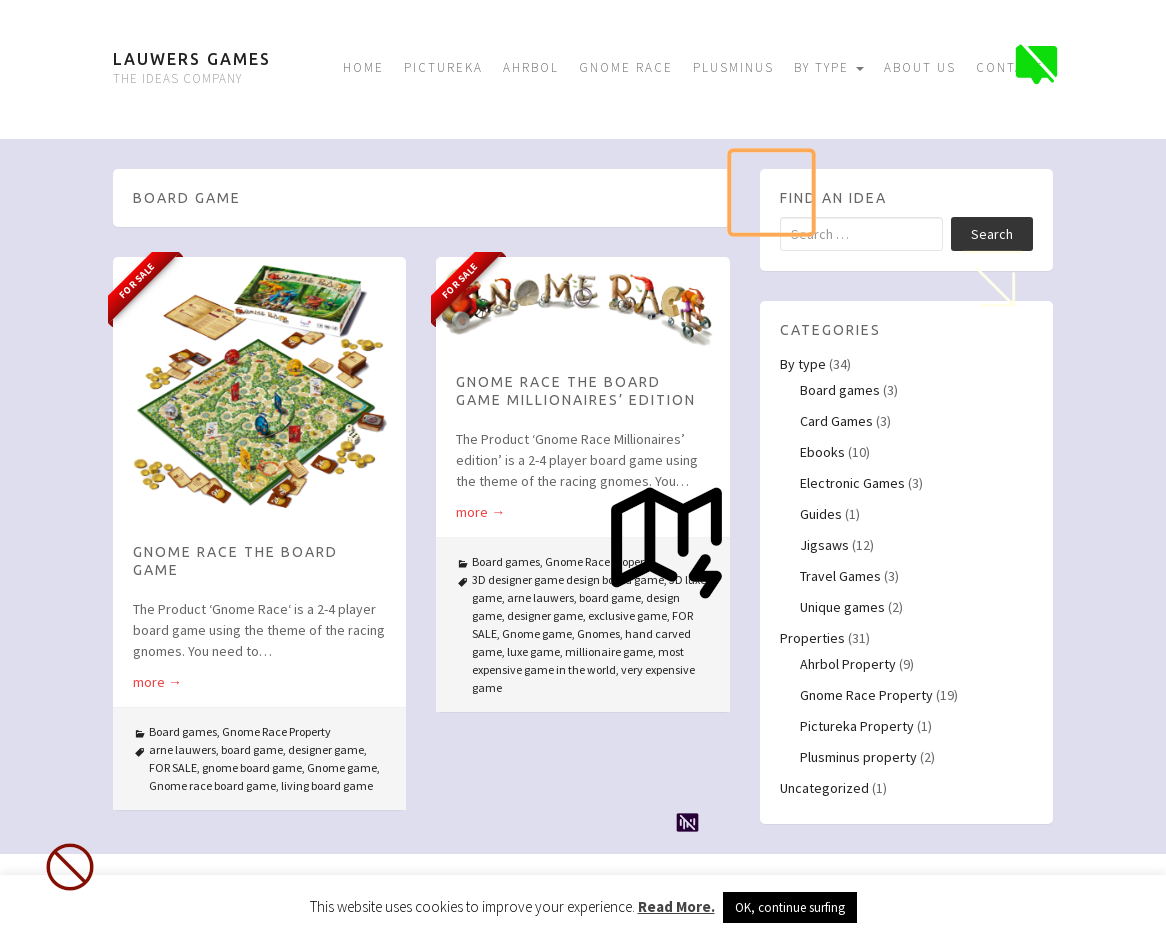 Image resolution: width=1166 pixels, height=935 pixels. What do you see at coordinates (1036, 63) in the screenshot?
I see `mute or disable chat notifications` at bounding box center [1036, 63].